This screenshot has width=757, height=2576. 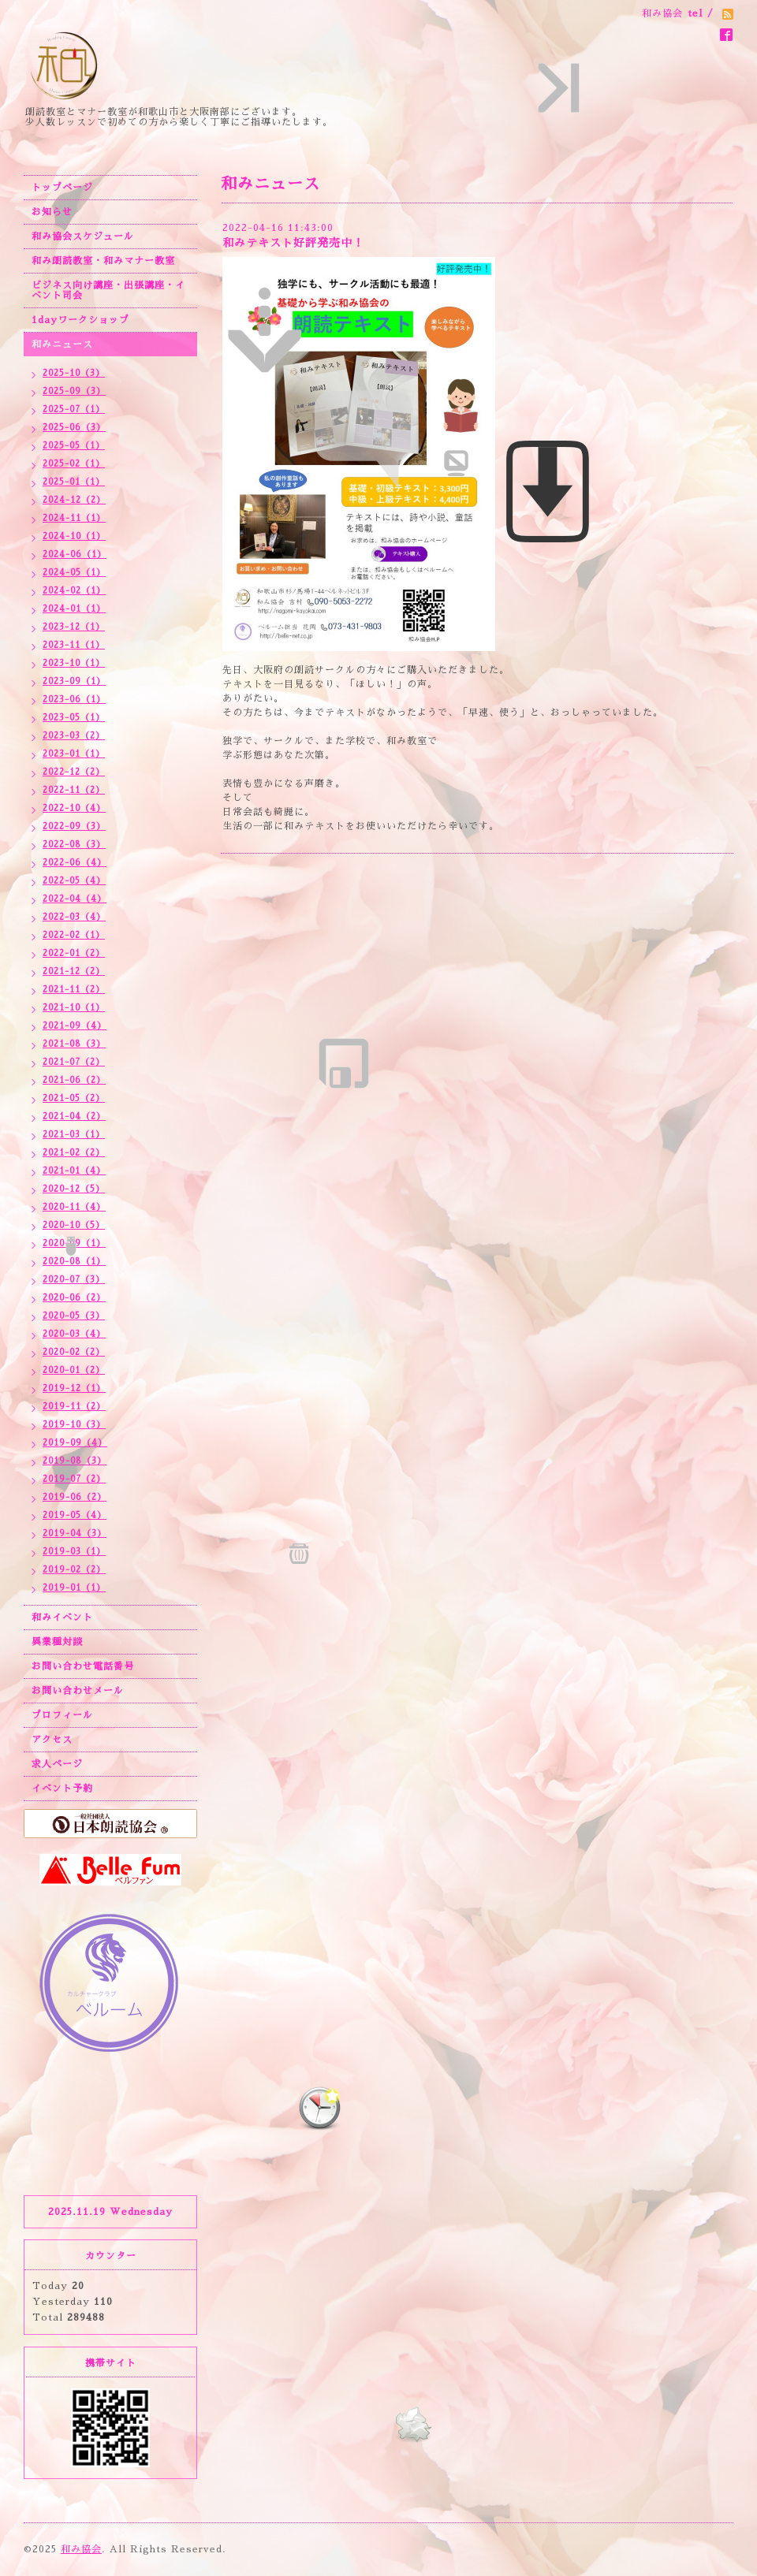 What do you see at coordinates (344, 1063) in the screenshot?
I see `save current file or document` at bounding box center [344, 1063].